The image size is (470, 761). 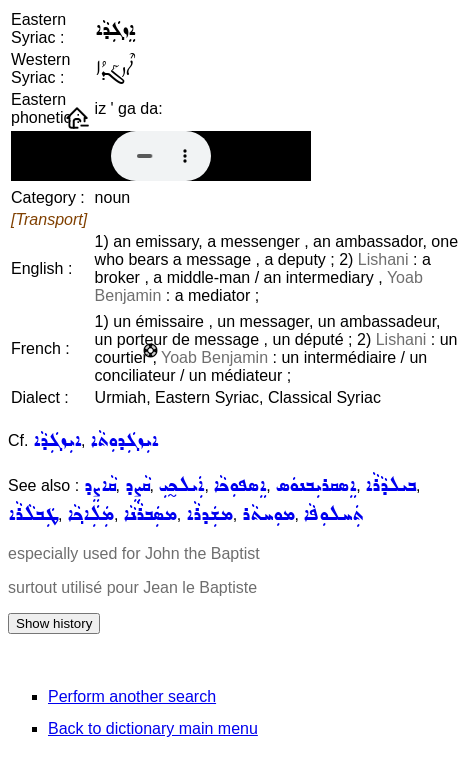 What do you see at coordinates (150, 350) in the screenshot?
I see `access help and support options` at bounding box center [150, 350].